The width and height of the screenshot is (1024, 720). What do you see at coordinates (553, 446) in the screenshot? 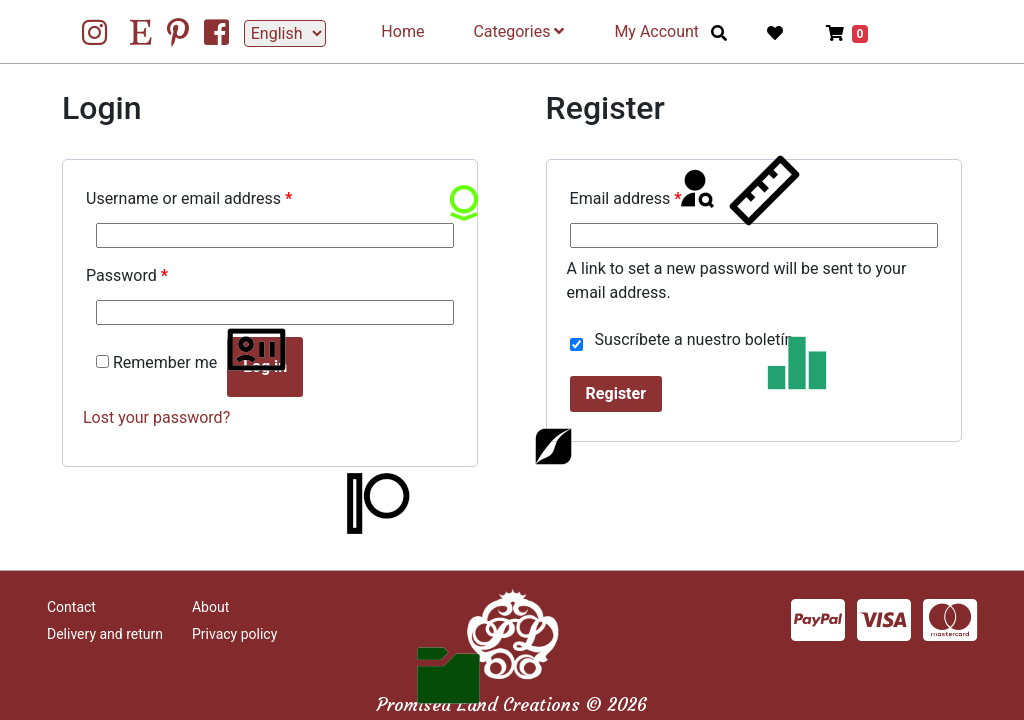
I see `pied piper logo` at bounding box center [553, 446].